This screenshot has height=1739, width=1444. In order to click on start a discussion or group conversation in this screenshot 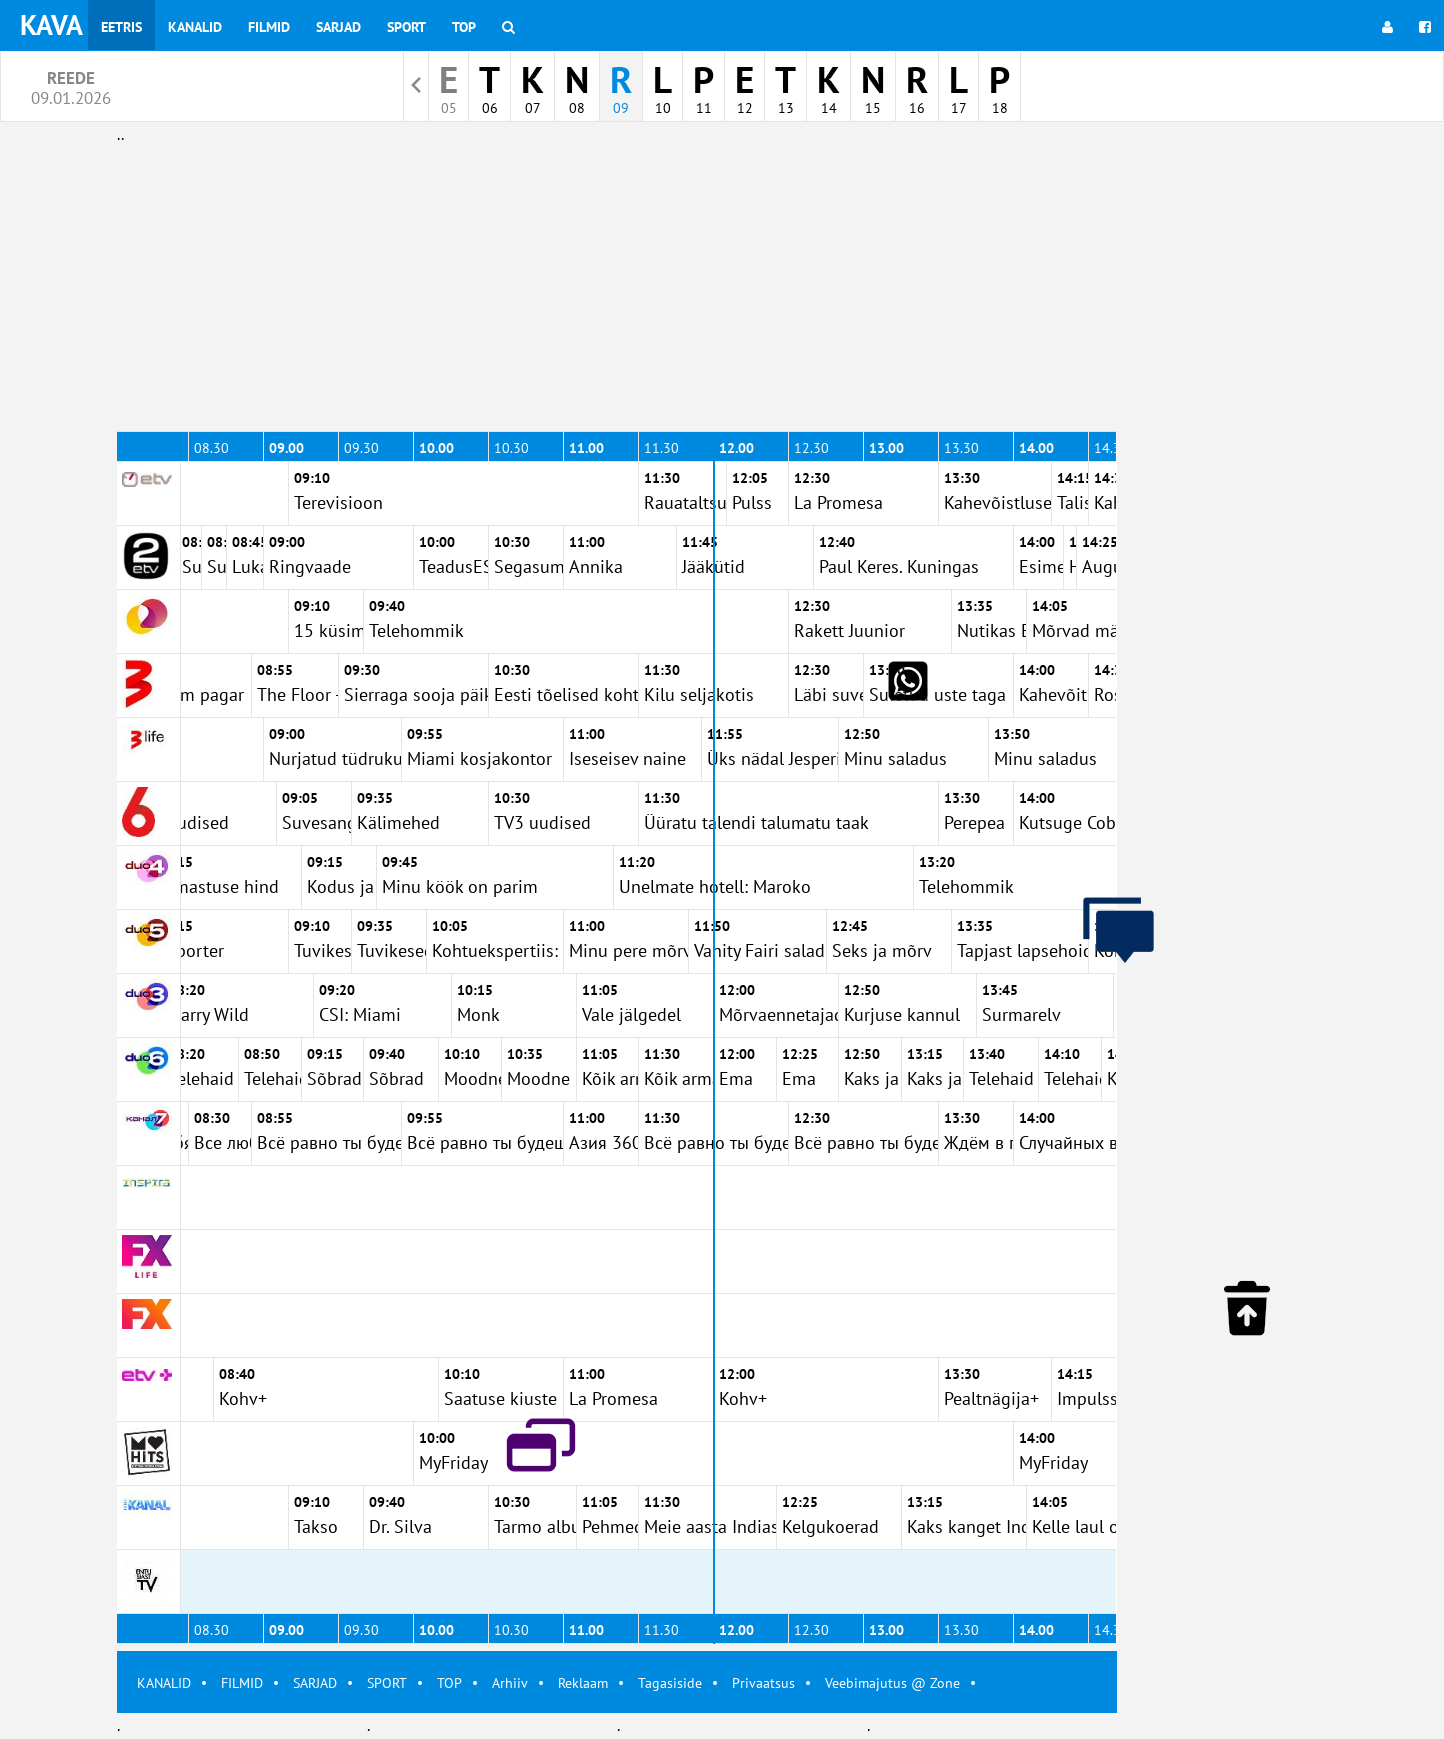, I will do `click(1118, 929)`.